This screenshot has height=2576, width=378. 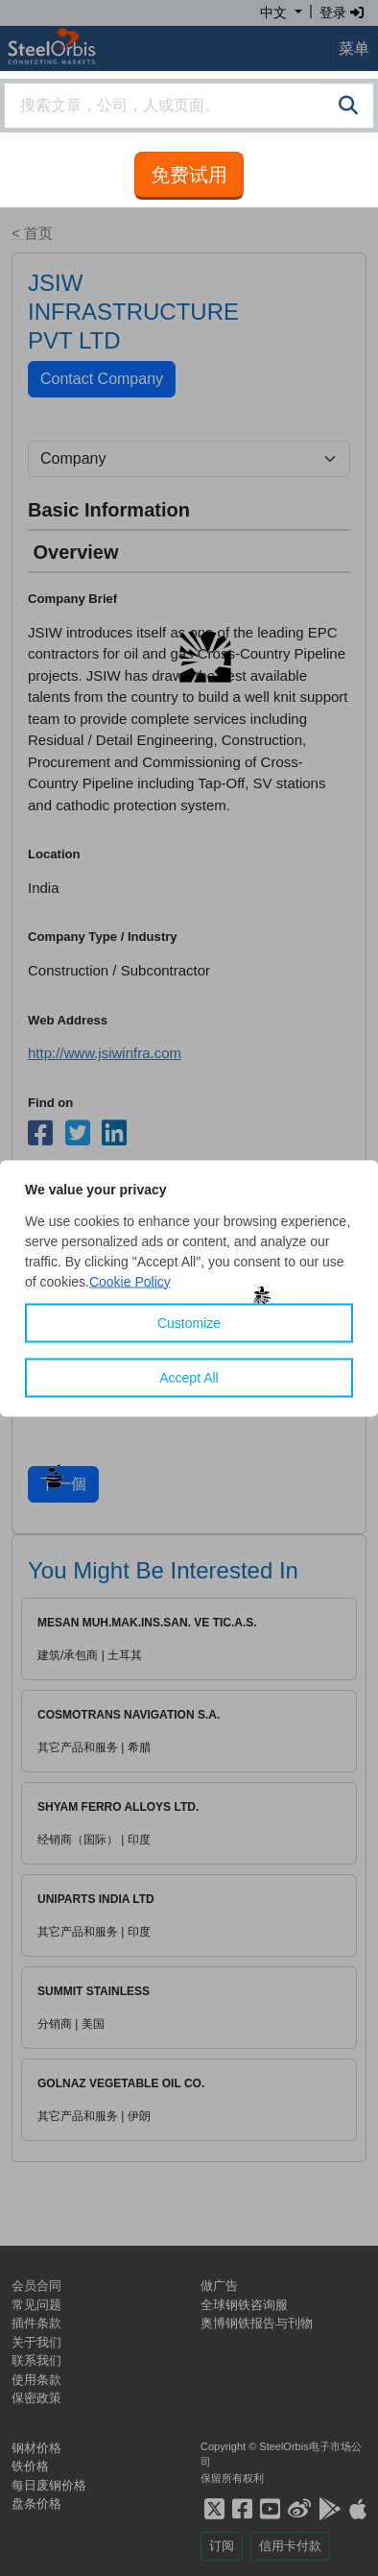 What do you see at coordinates (205, 657) in the screenshot?
I see `indicates a powerful attack or ground-smashing ability` at bounding box center [205, 657].